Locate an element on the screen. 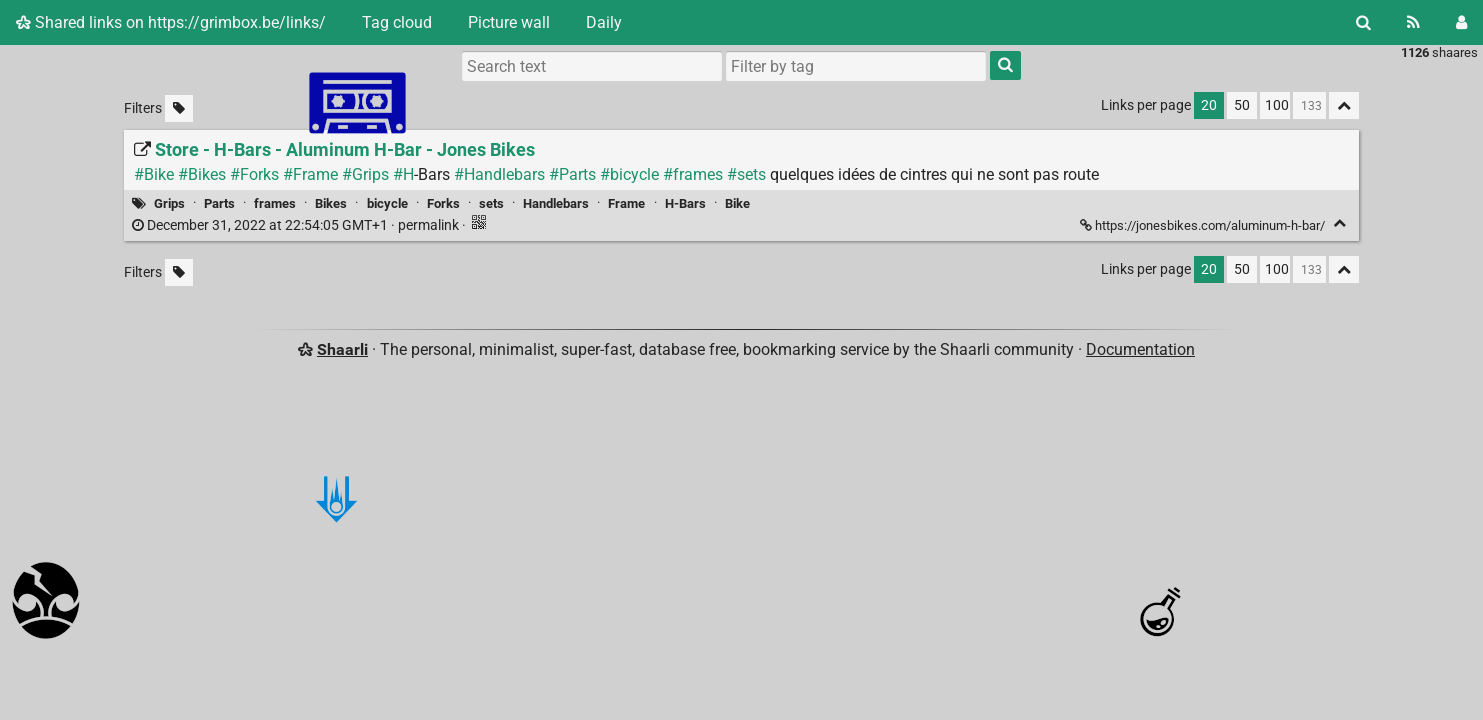  indicates falling rock hazard or danger zone is located at coordinates (336, 499).